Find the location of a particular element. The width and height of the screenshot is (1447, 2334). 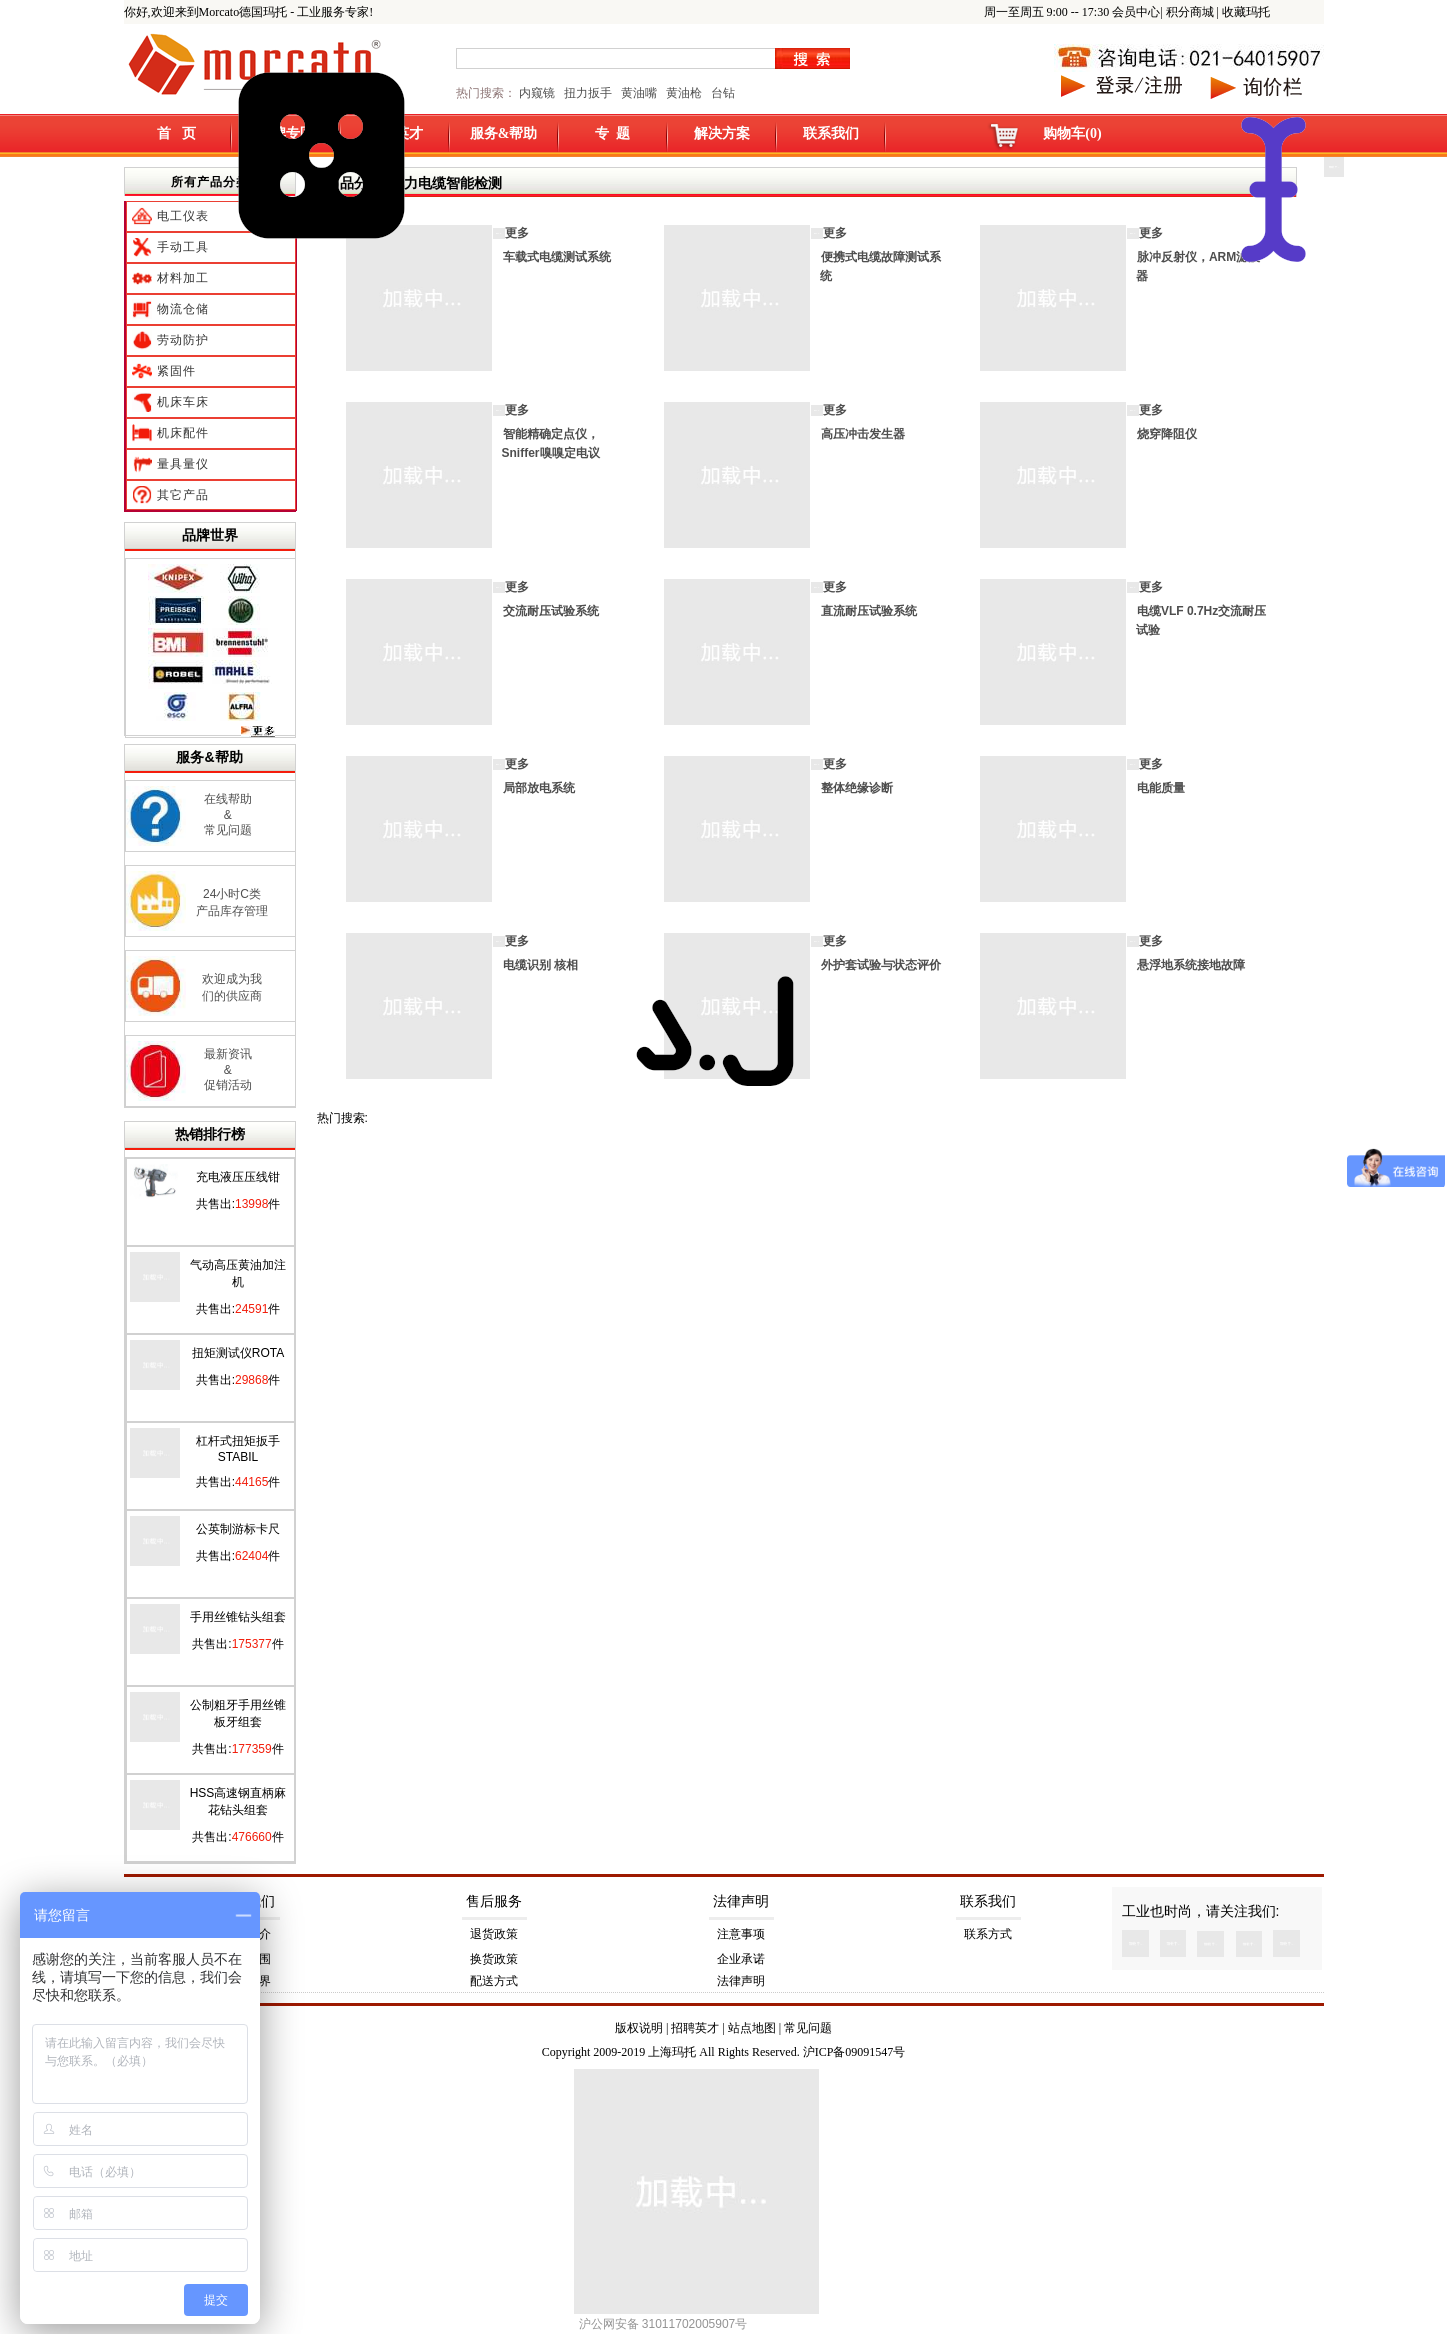

text input field is active is located at coordinates (1273, 189).